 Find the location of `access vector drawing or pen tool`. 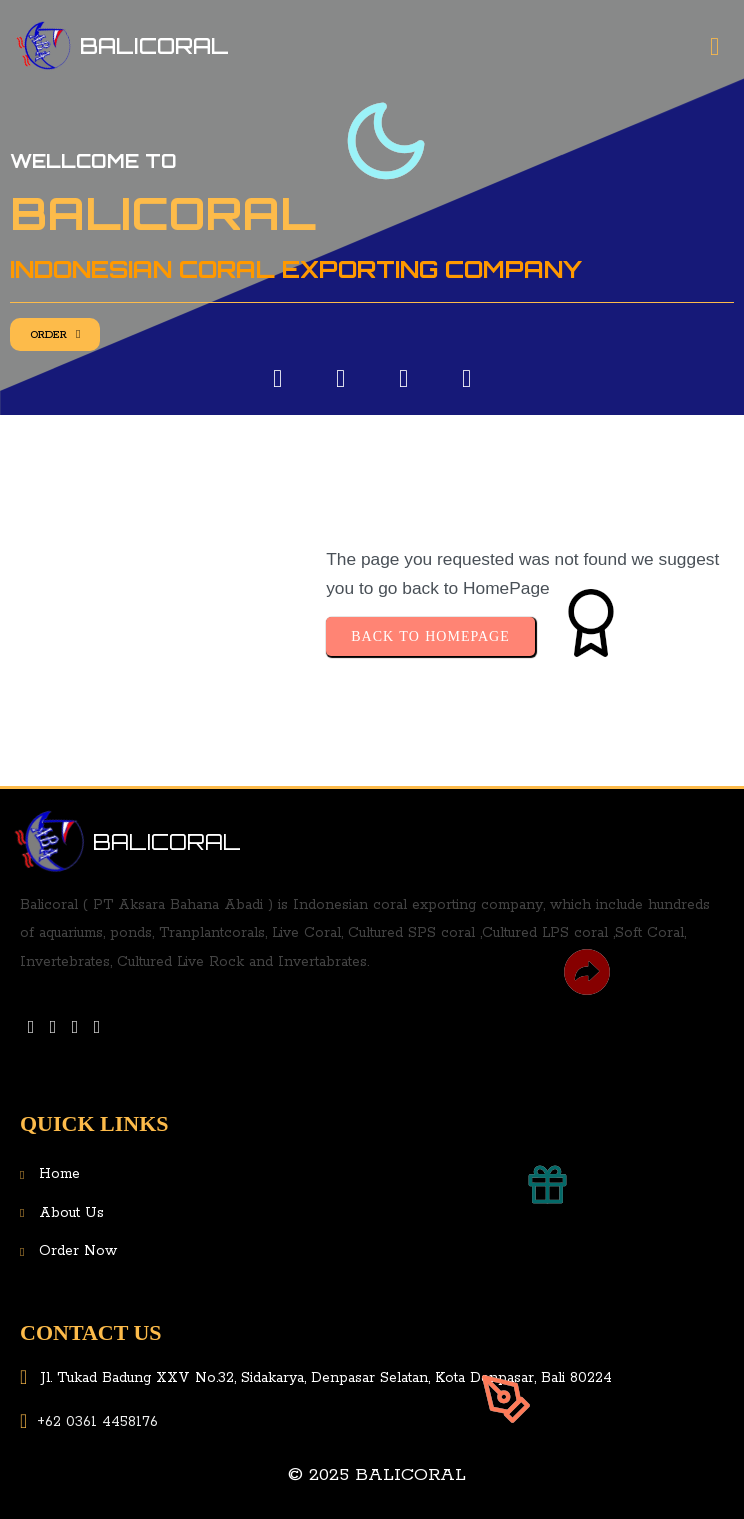

access vector drawing or pen tool is located at coordinates (506, 1399).